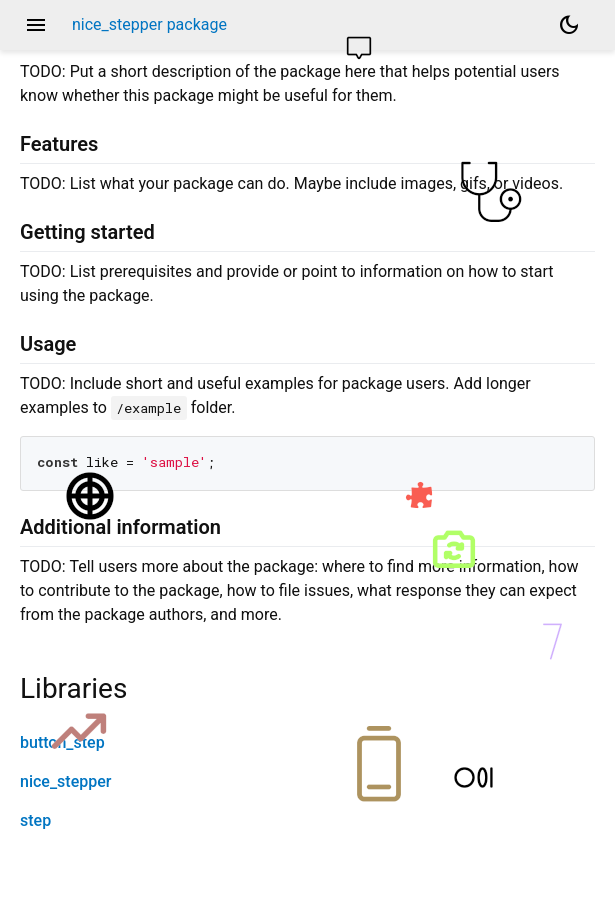 This screenshot has height=903, width=615. I want to click on open chat or messaging, so click(359, 47).